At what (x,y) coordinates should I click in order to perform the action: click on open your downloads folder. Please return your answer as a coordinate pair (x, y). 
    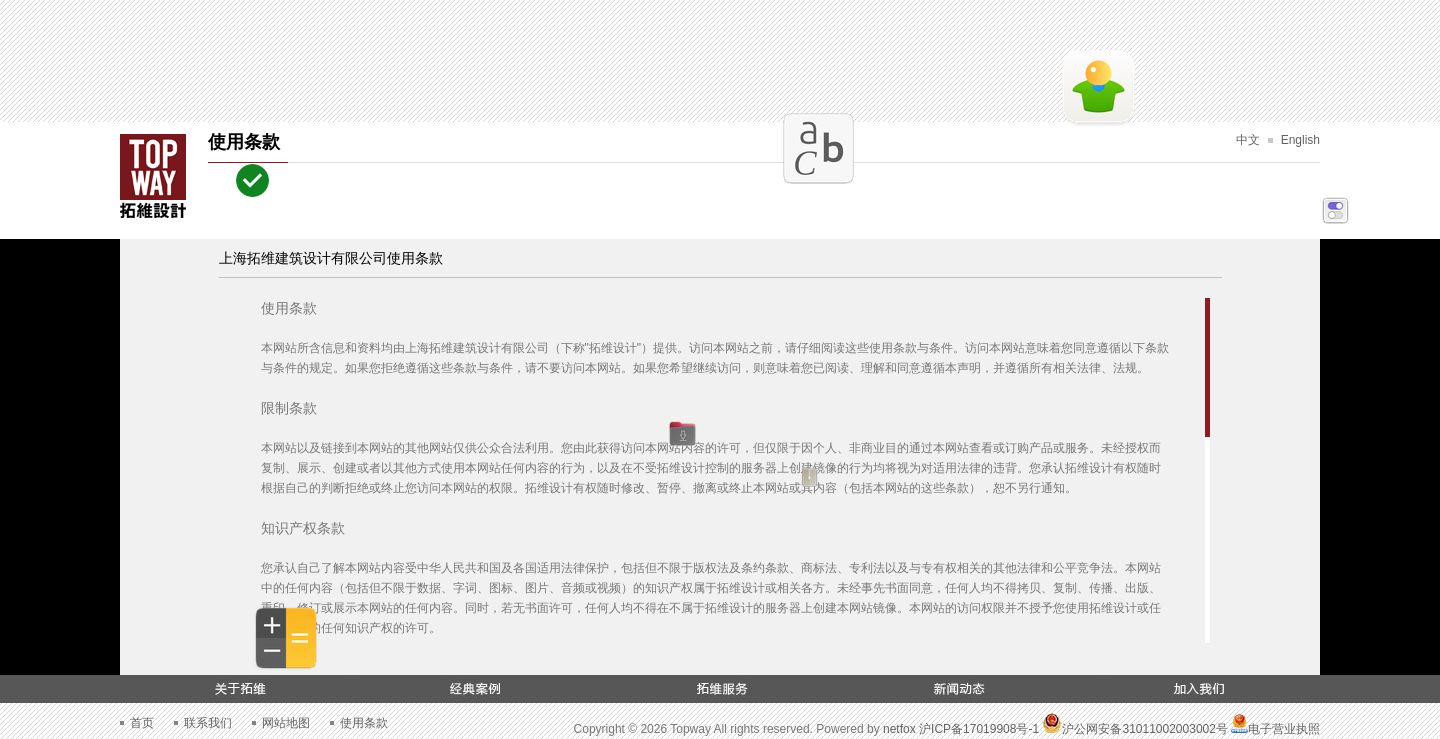
    Looking at the image, I should click on (682, 433).